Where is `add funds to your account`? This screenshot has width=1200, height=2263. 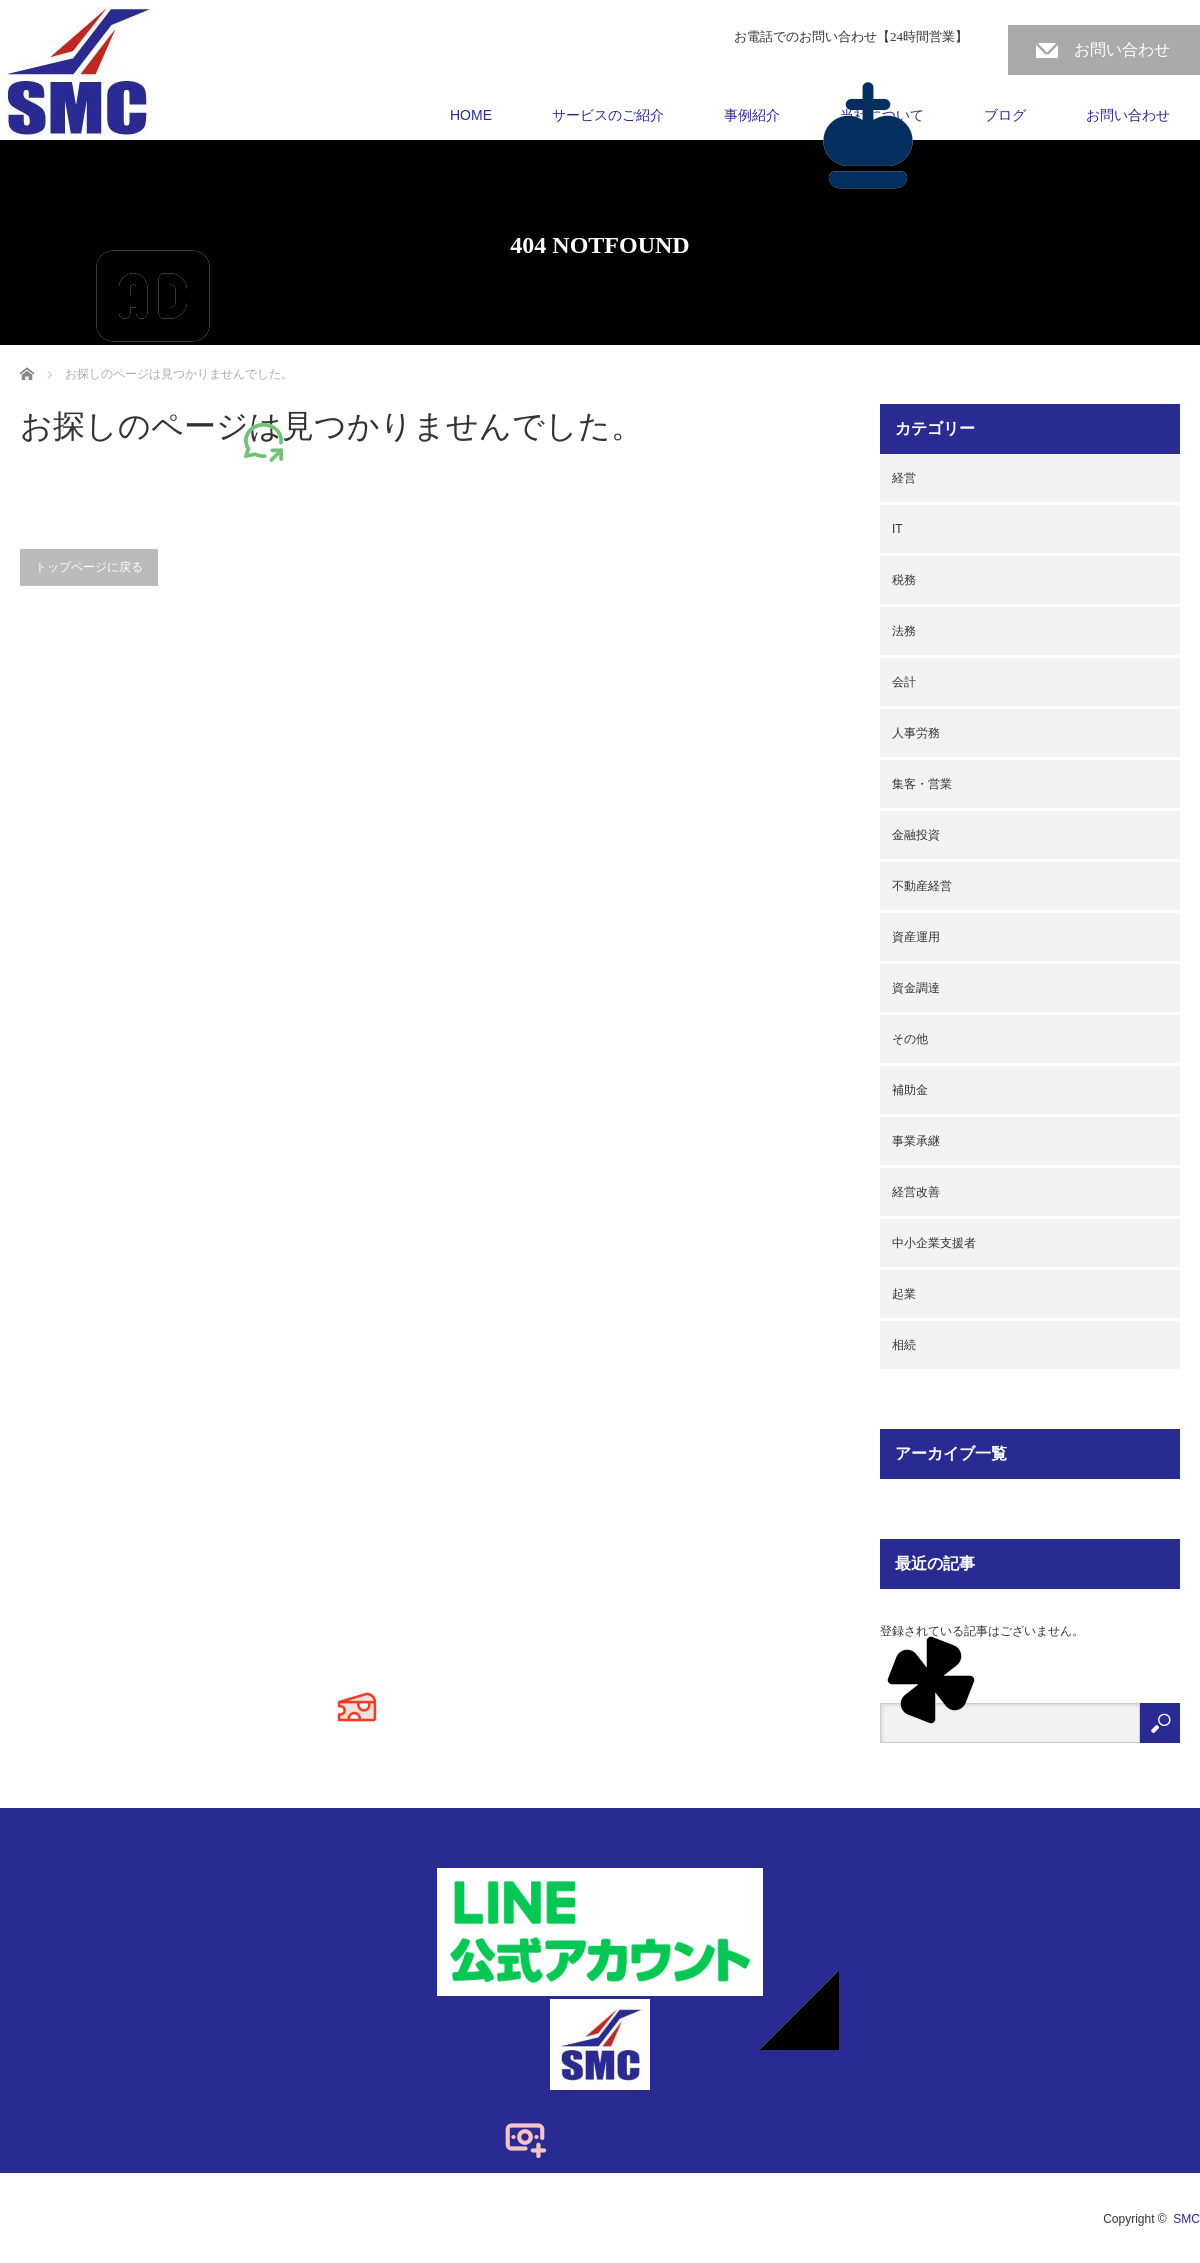
add funds to your account is located at coordinates (525, 2137).